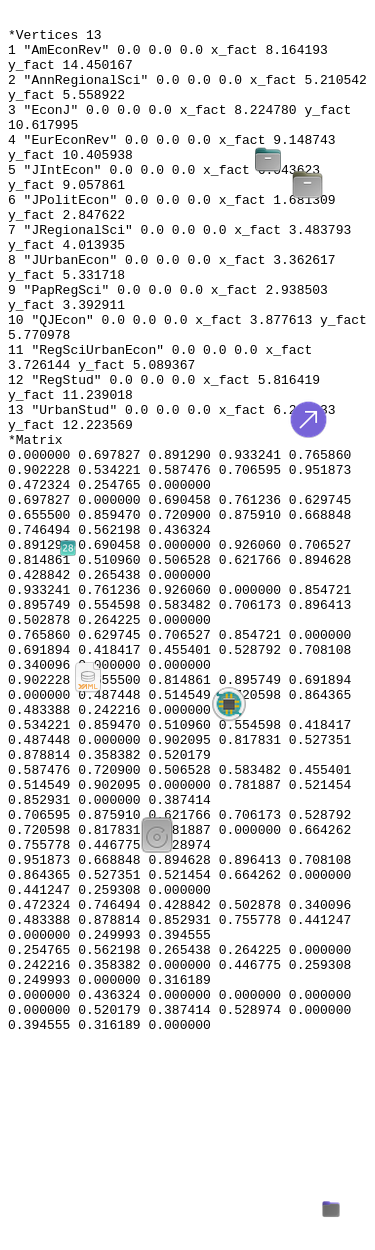  What do you see at coordinates (229, 704) in the screenshot?
I see `access hardware driver settings` at bounding box center [229, 704].